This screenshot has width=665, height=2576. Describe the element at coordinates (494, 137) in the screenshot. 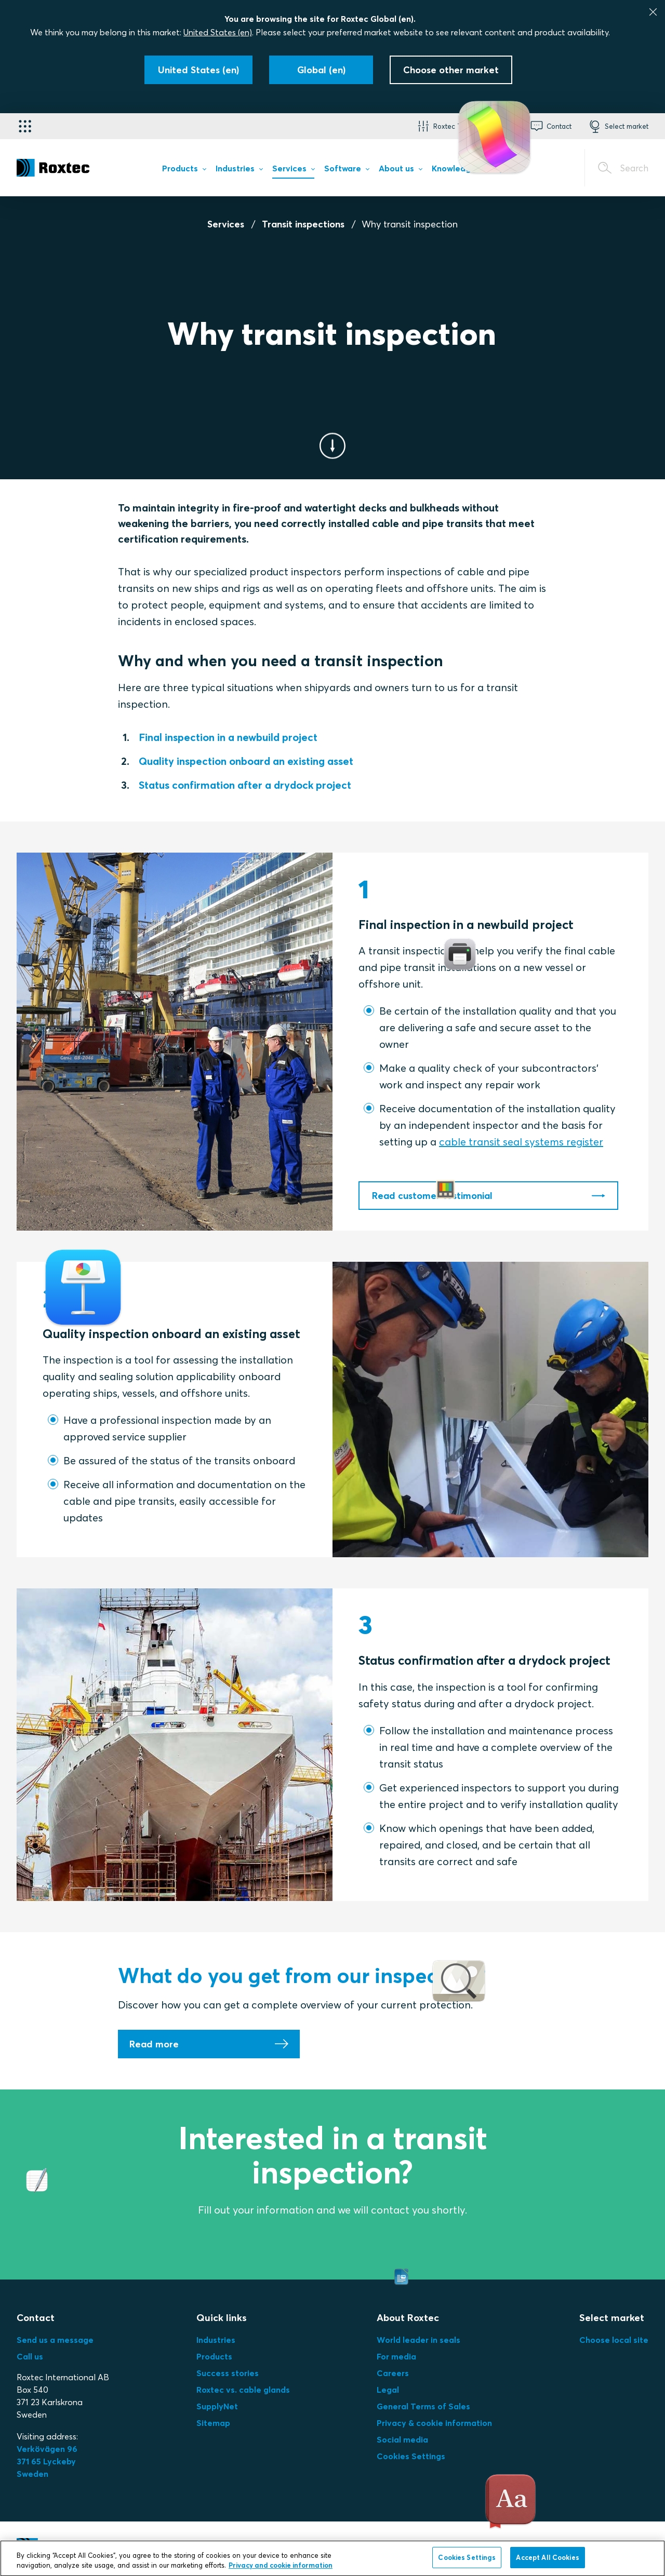

I see `open Grapher app for mathematical visualization` at that location.